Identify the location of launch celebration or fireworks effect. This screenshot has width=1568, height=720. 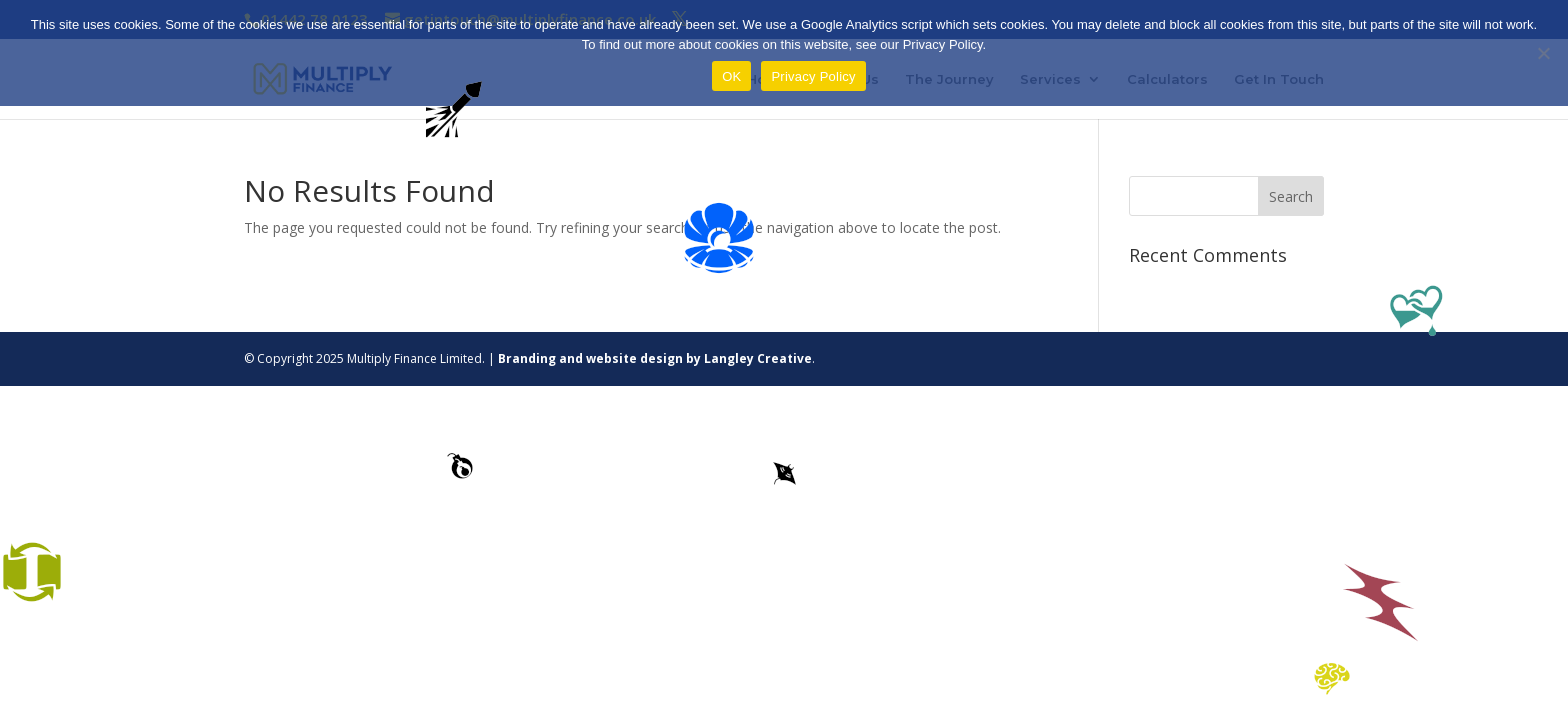
(454, 108).